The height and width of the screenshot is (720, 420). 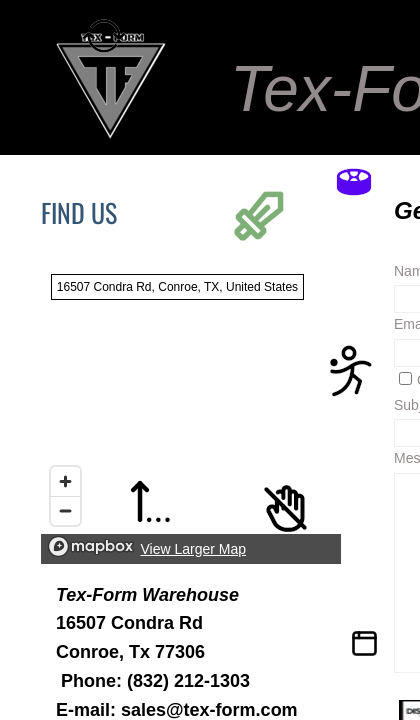 I want to click on access combat or battle features, so click(x=260, y=215).